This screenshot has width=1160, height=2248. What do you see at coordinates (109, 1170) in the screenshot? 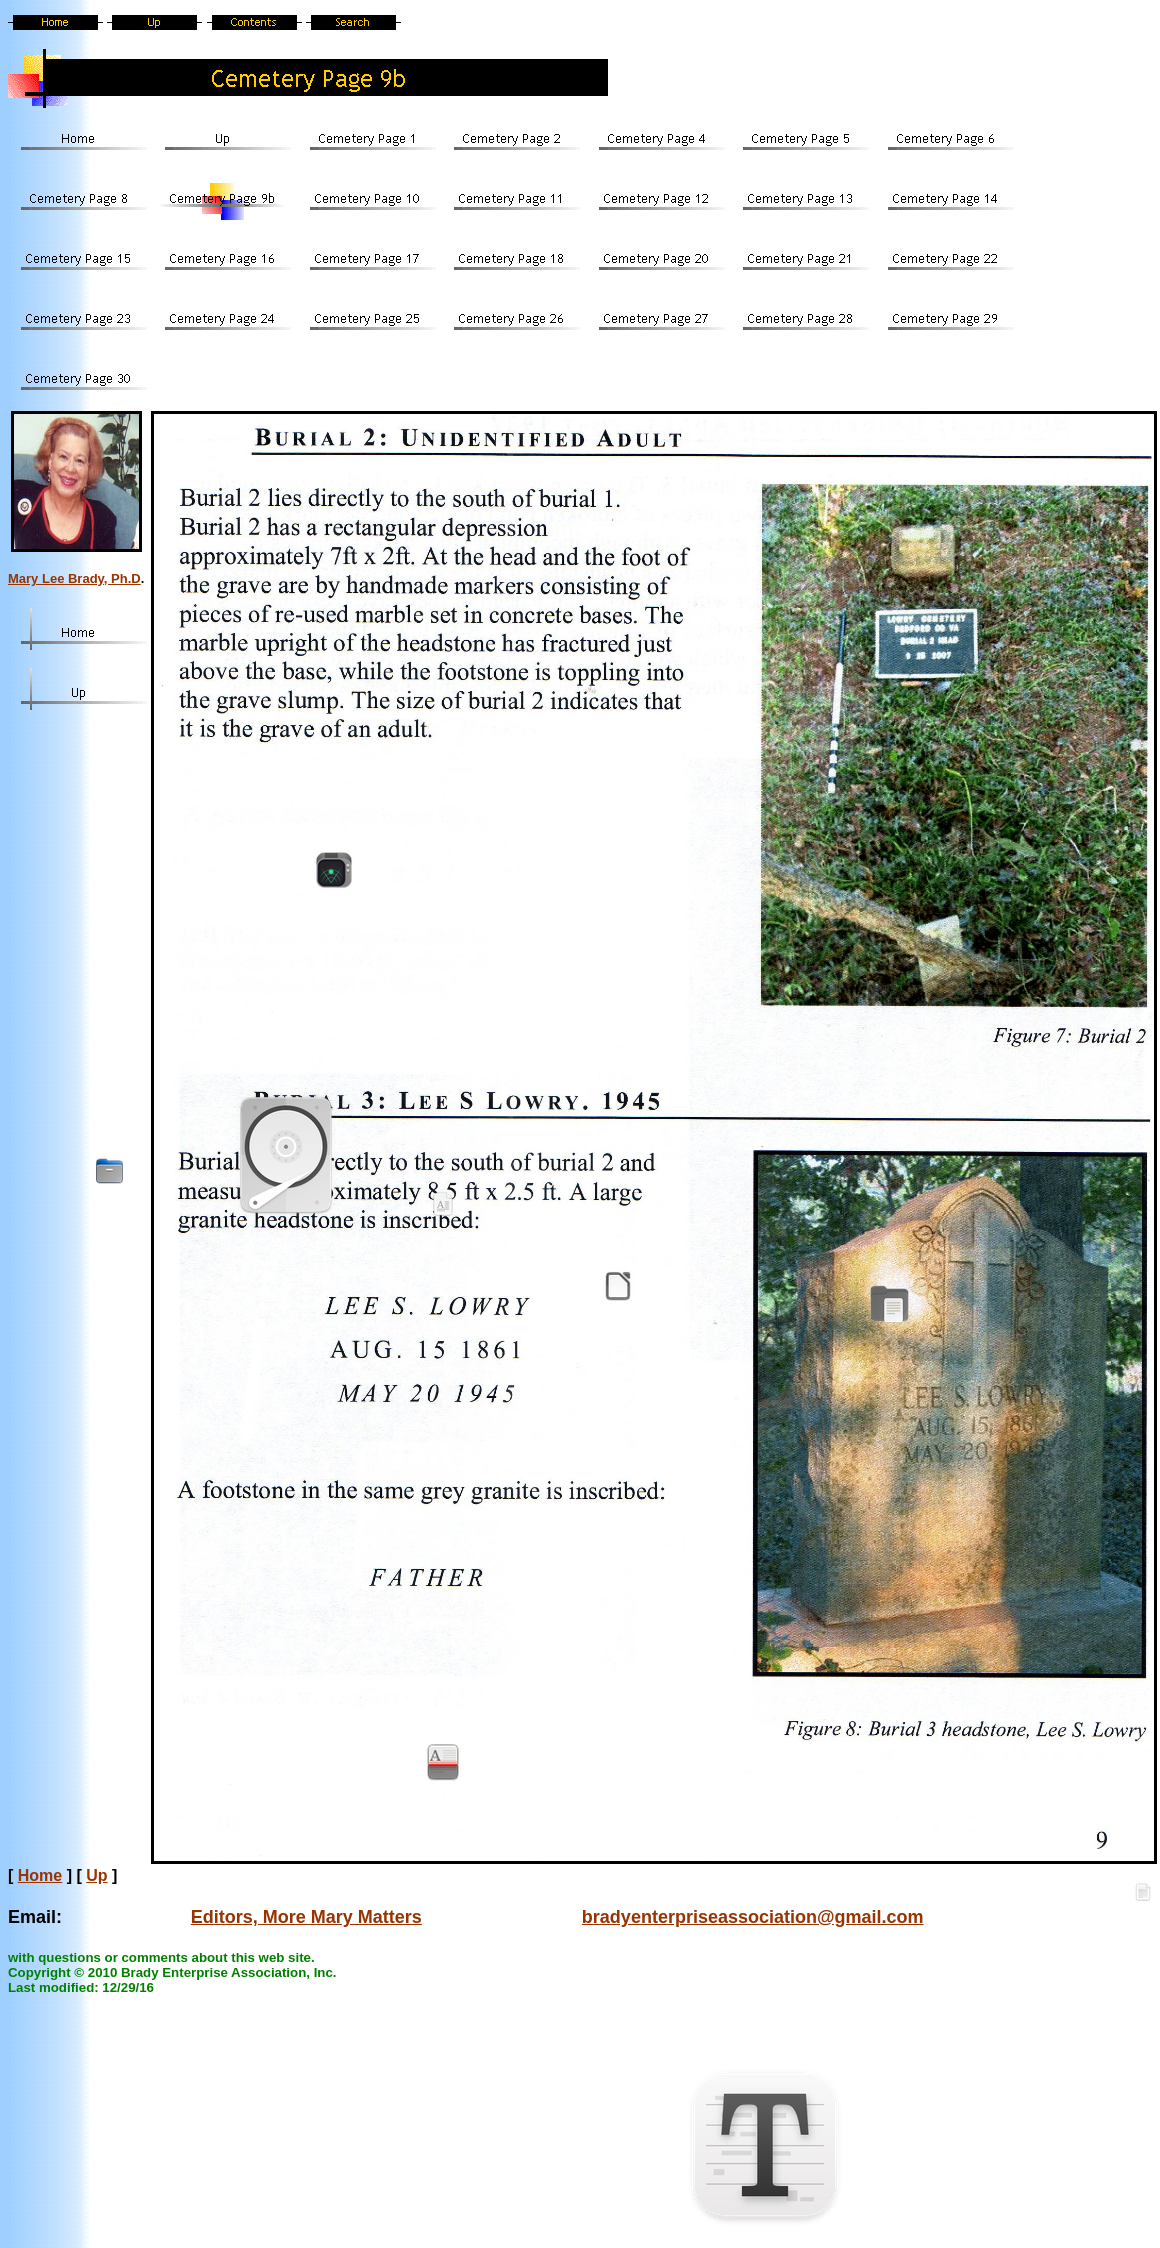
I see `open file manager application` at bounding box center [109, 1170].